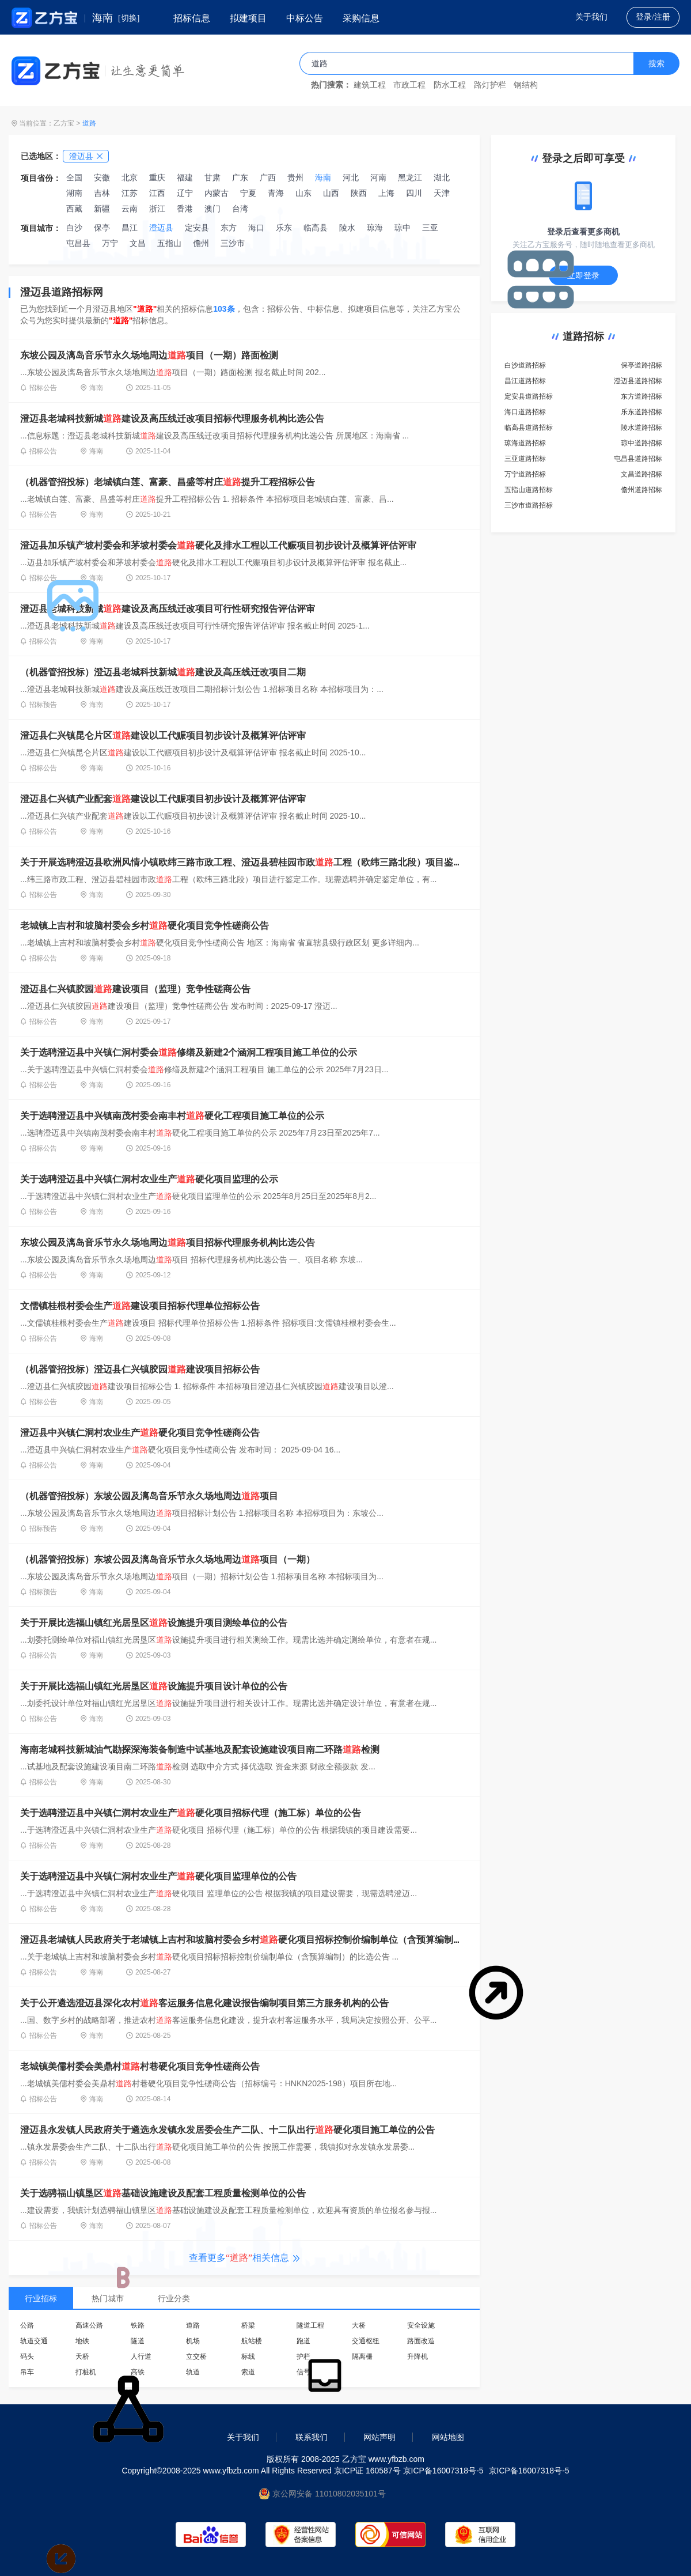 Image resolution: width=691 pixels, height=2576 pixels. I want to click on navigate to previous or lower-left section, so click(61, 2559).